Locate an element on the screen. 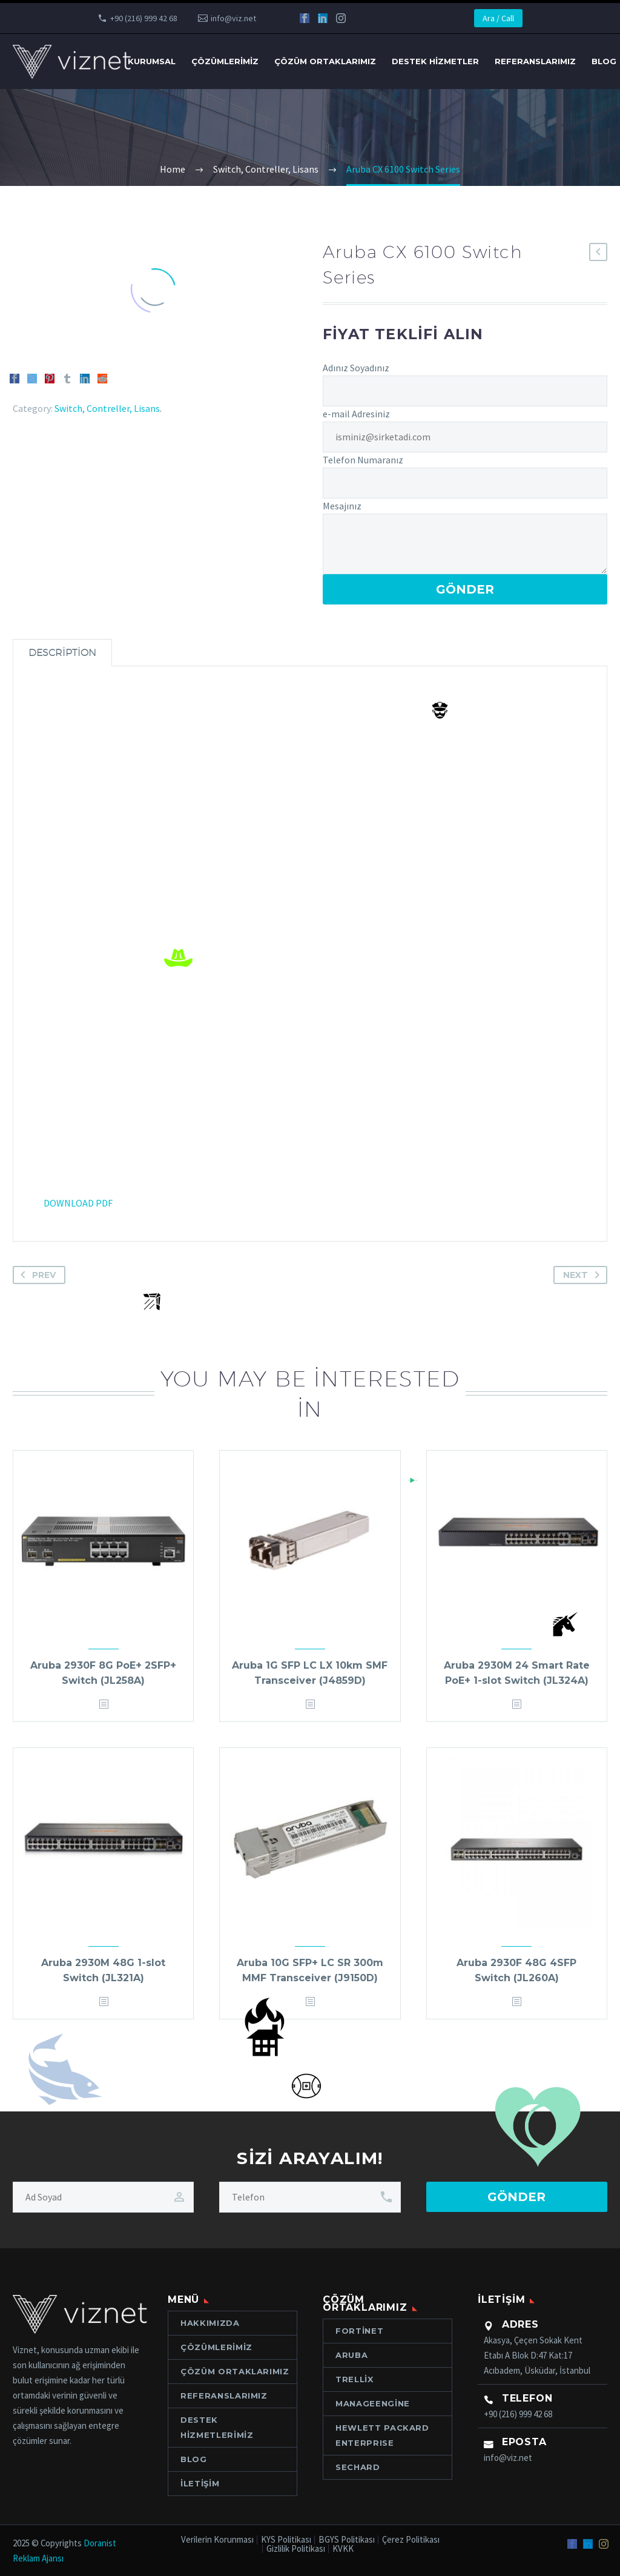 The height and width of the screenshot is (2576, 620). equip armored boomerang weapon is located at coordinates (152, 1302).